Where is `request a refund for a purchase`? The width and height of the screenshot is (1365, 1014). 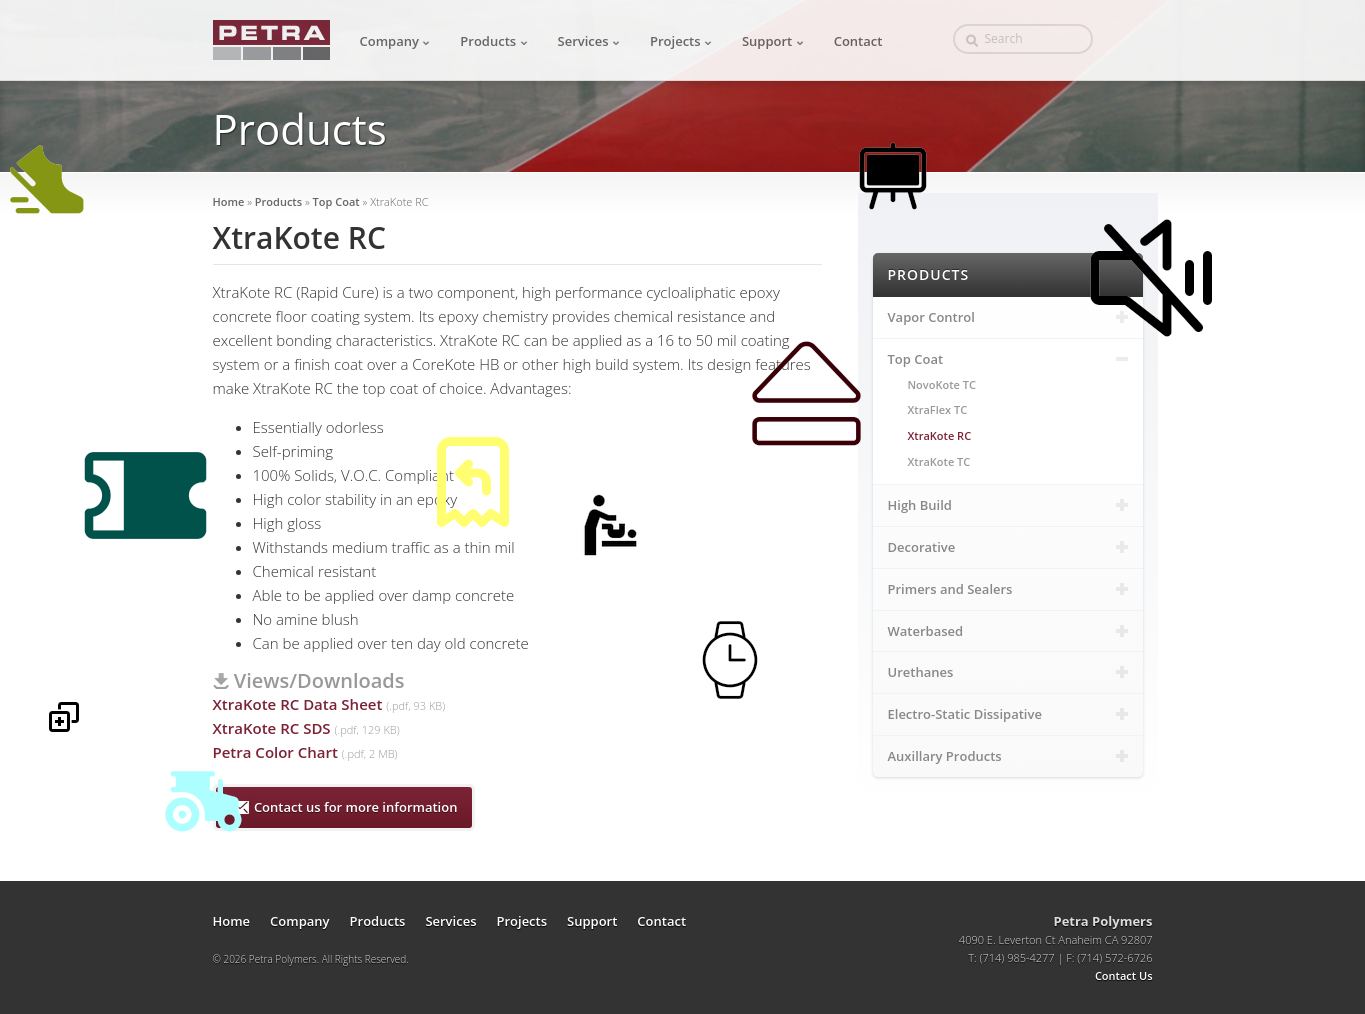
request a refund for a purchase is located at coordinates (473, 482).